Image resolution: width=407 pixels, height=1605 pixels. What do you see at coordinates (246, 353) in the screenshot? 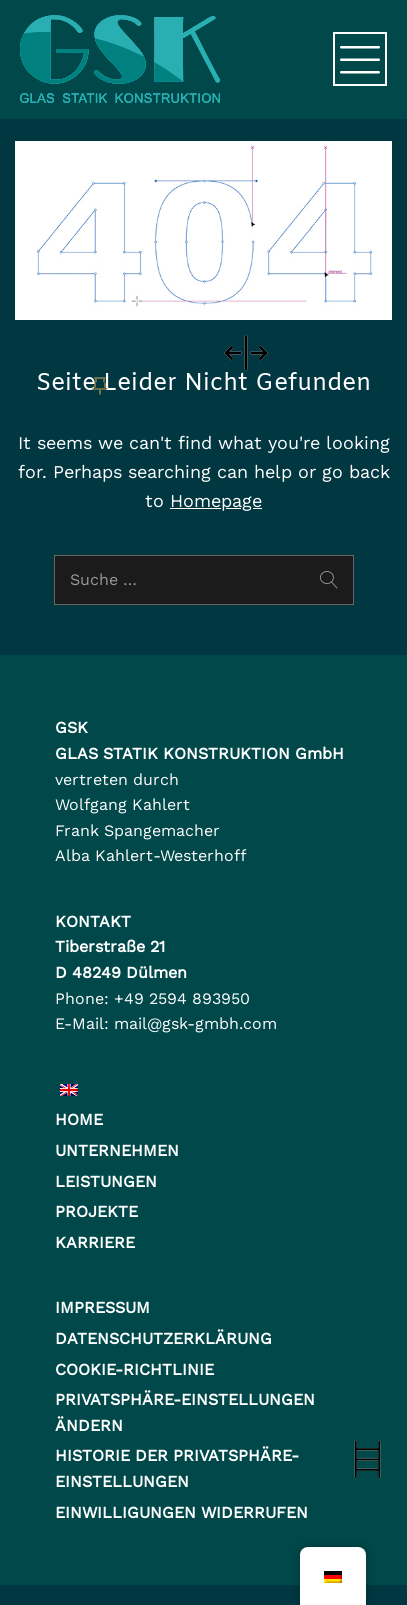
I see `expand content horizontally` at bounding box center [246, 353].